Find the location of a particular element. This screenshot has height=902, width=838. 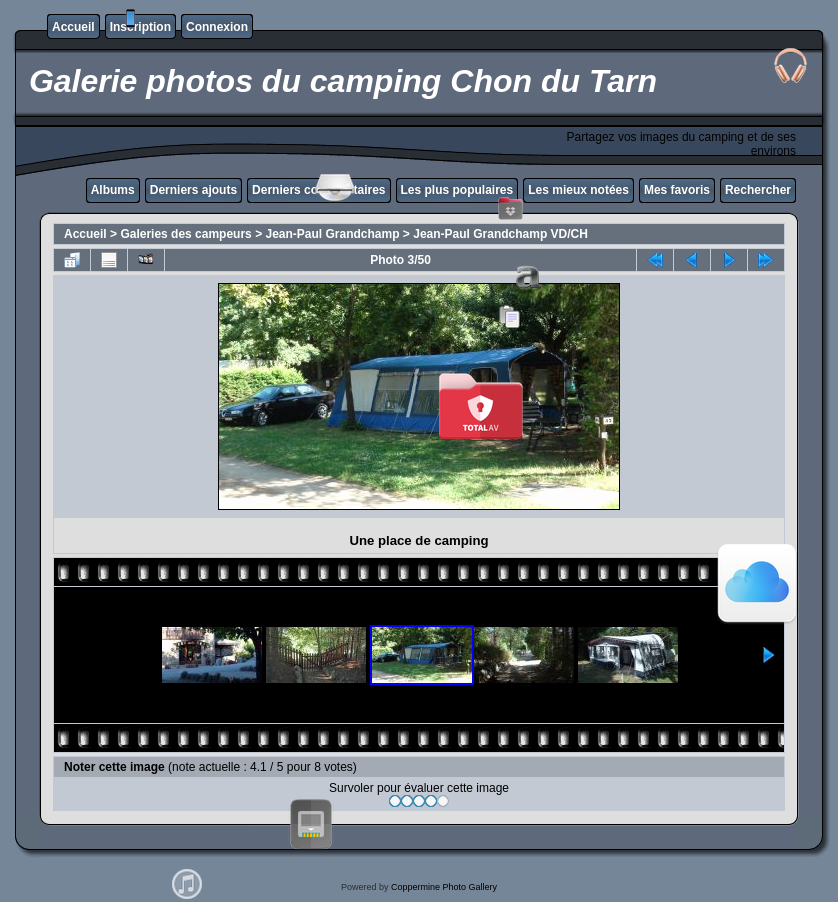

paste copied content from clipboard is located at coordinates (509, 316).